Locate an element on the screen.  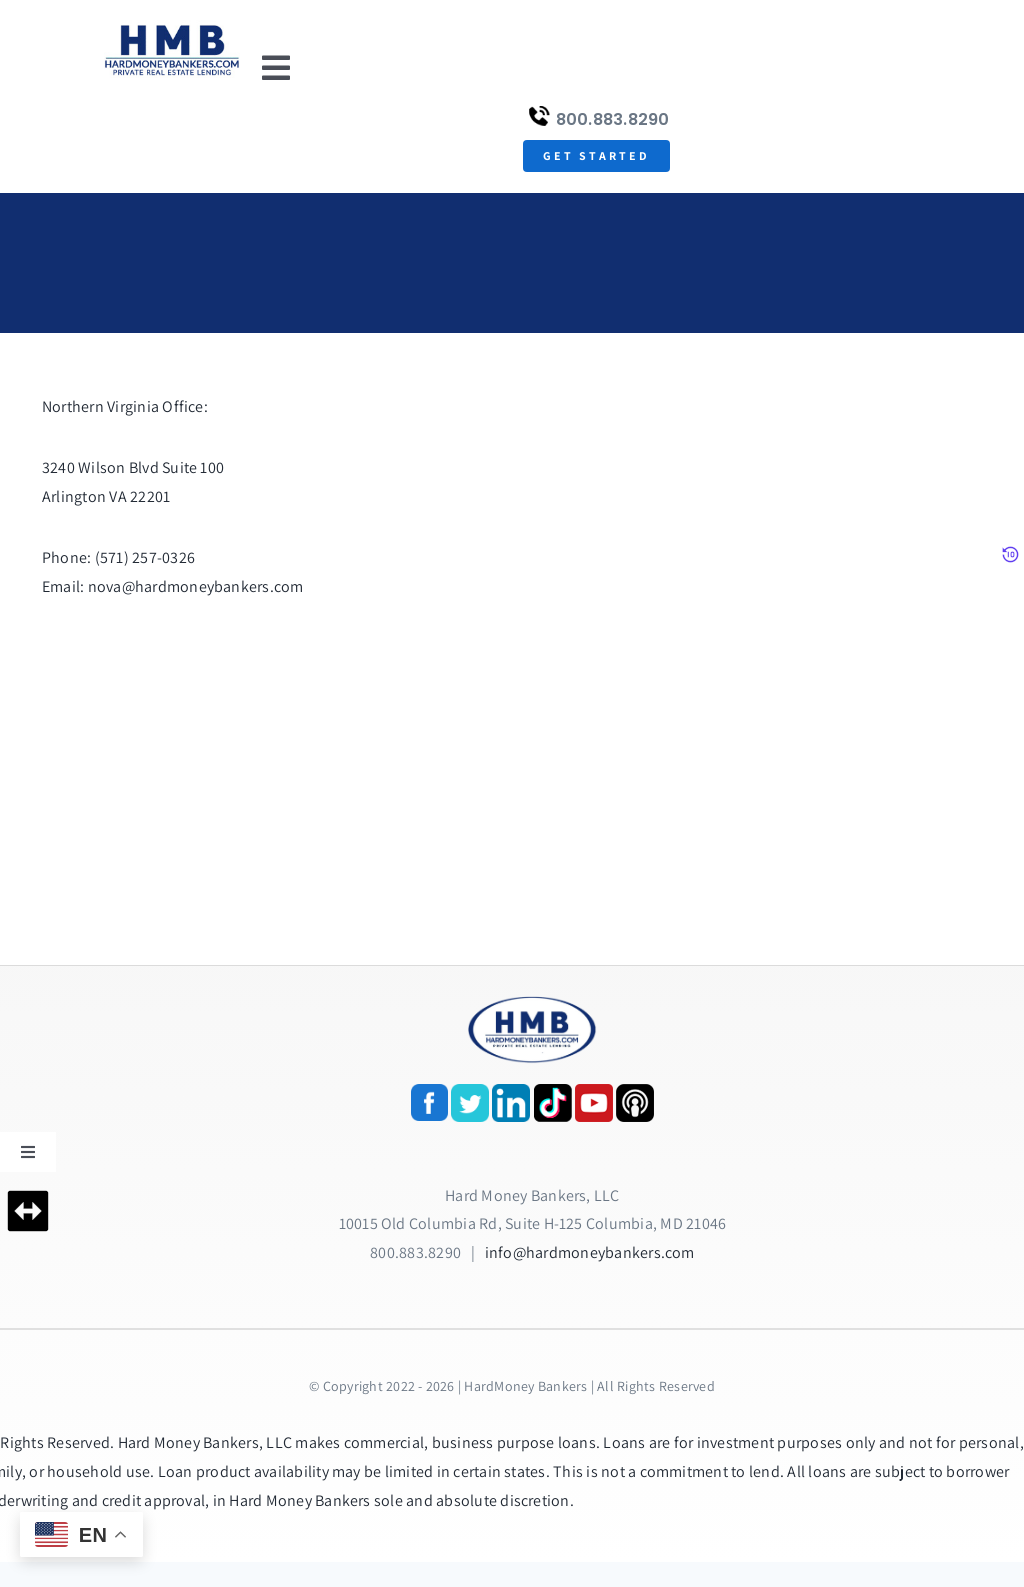
skip back 10 seconds in media playback is located at coordinates (1010, 554).